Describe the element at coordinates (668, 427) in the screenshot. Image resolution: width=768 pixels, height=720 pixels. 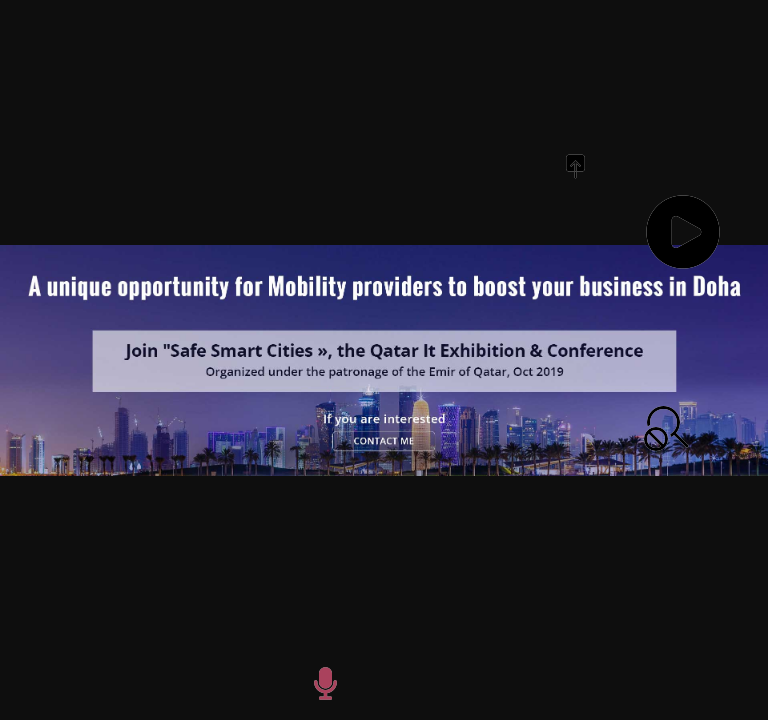
I see `stop or cancel the current search` at that location.